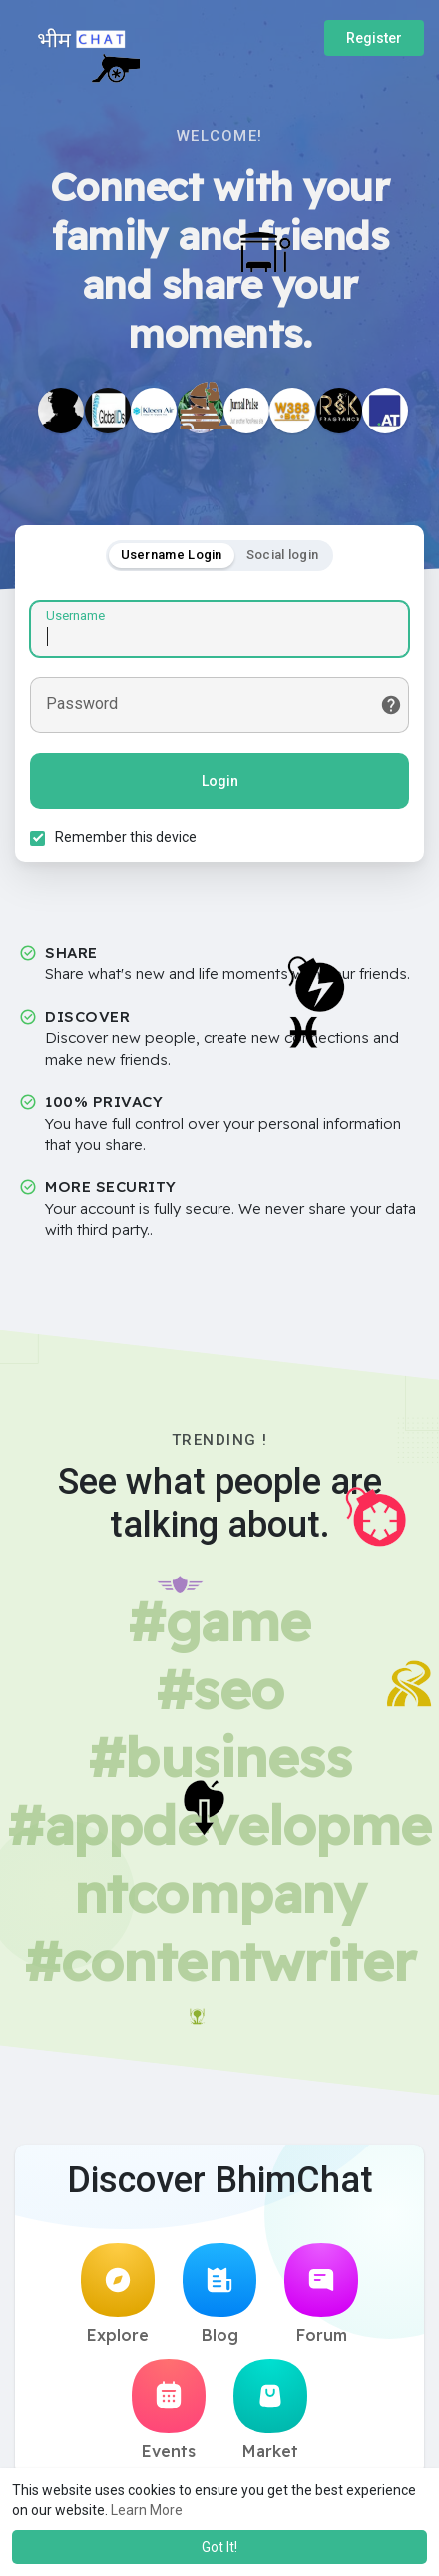 This screenshot has width=439, height=2576. Describe the element at coordinates (197, 2016) in the screenshot. I see `smelting or metalworking process in progress` at that location.